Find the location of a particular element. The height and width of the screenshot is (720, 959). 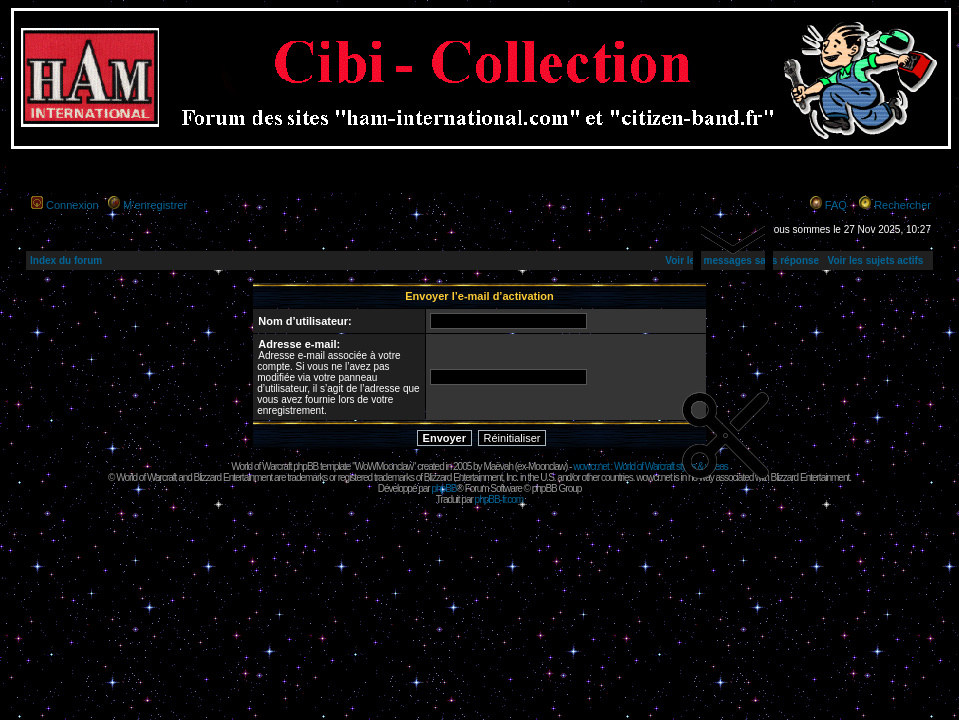

open your email inbox is located at coordinates (733, 250).